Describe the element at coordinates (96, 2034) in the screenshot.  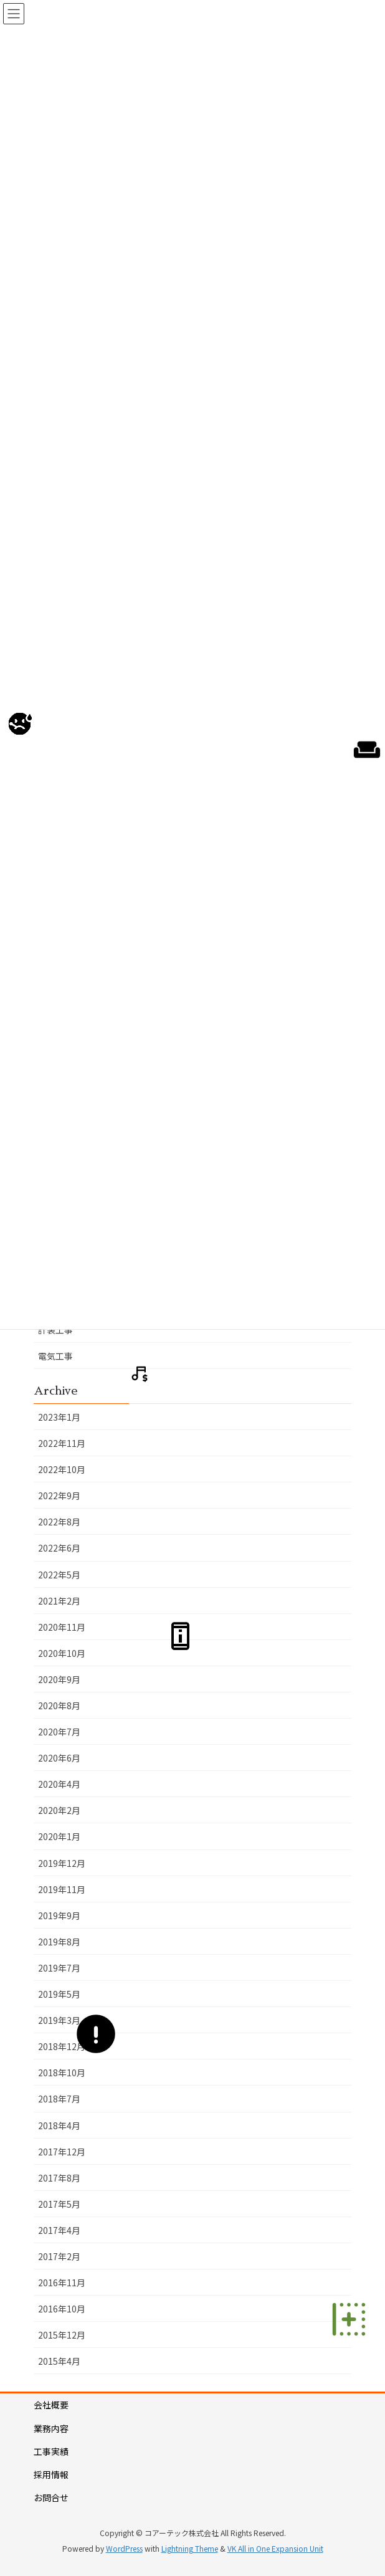
I see `indicates a warning or alert requiring attention` at that location.